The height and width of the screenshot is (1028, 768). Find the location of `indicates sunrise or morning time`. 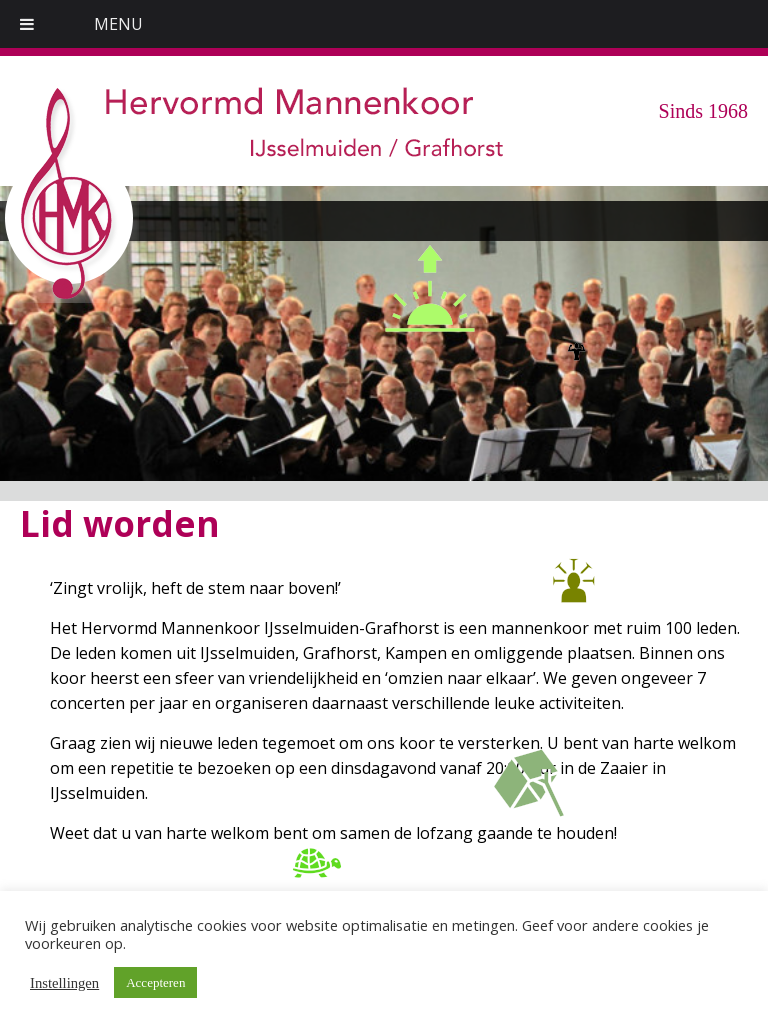

indicates sunrise or morning time is located at coordinates (430, 288).